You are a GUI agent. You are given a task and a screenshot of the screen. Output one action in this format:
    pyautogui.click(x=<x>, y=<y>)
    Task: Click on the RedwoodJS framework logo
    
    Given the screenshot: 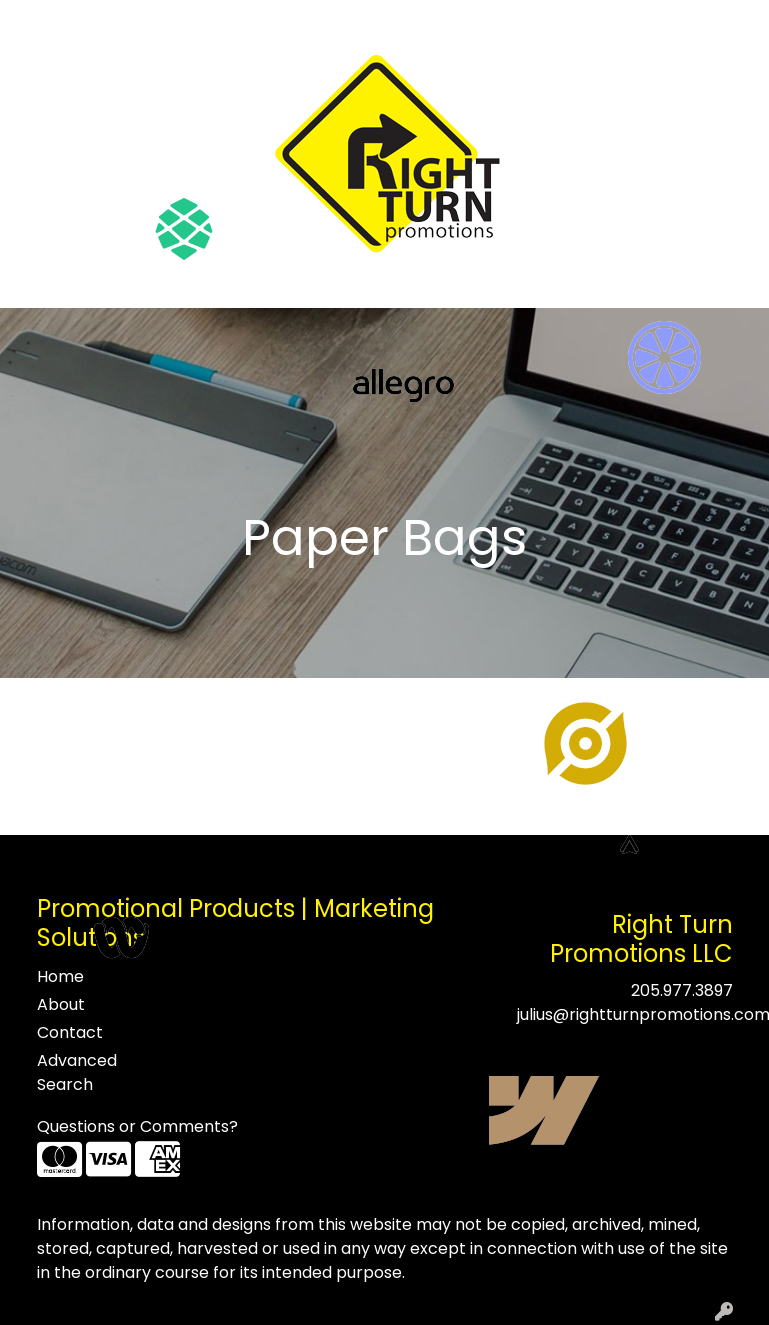 What is the action you would take?
    pyautogui.click(x=184, y=229)
    